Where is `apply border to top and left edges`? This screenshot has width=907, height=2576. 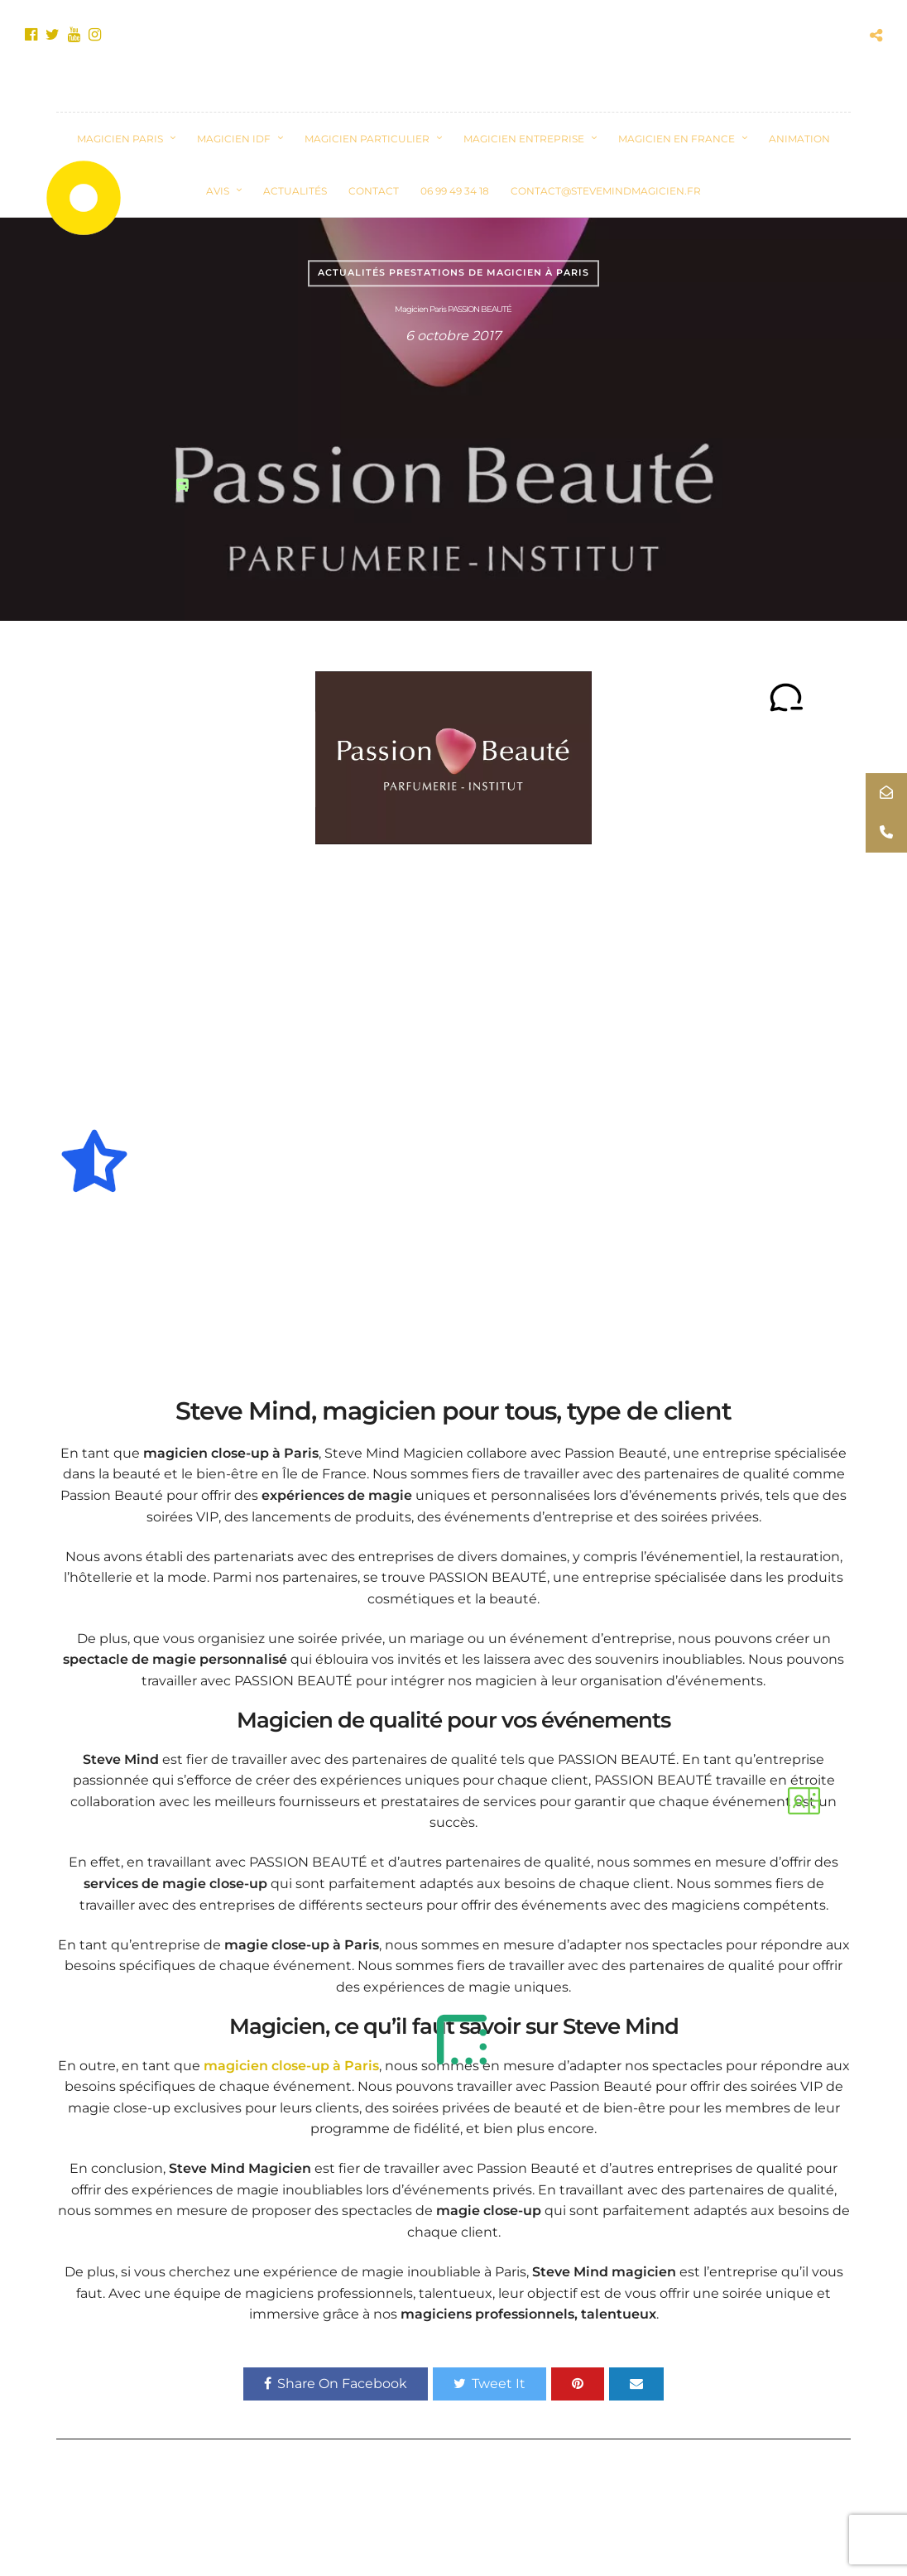
apply border to top and left edges is located at coordinates (462, 2040).